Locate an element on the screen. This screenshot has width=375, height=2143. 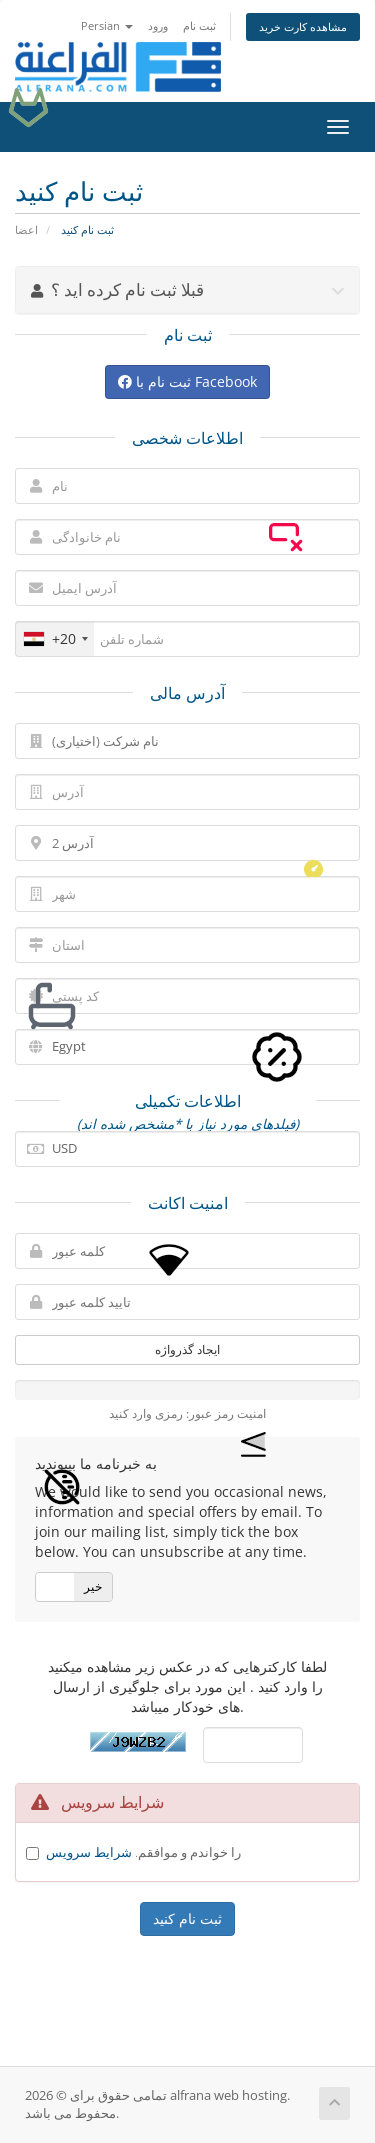
clear input field is located at coordinates (284, 533).